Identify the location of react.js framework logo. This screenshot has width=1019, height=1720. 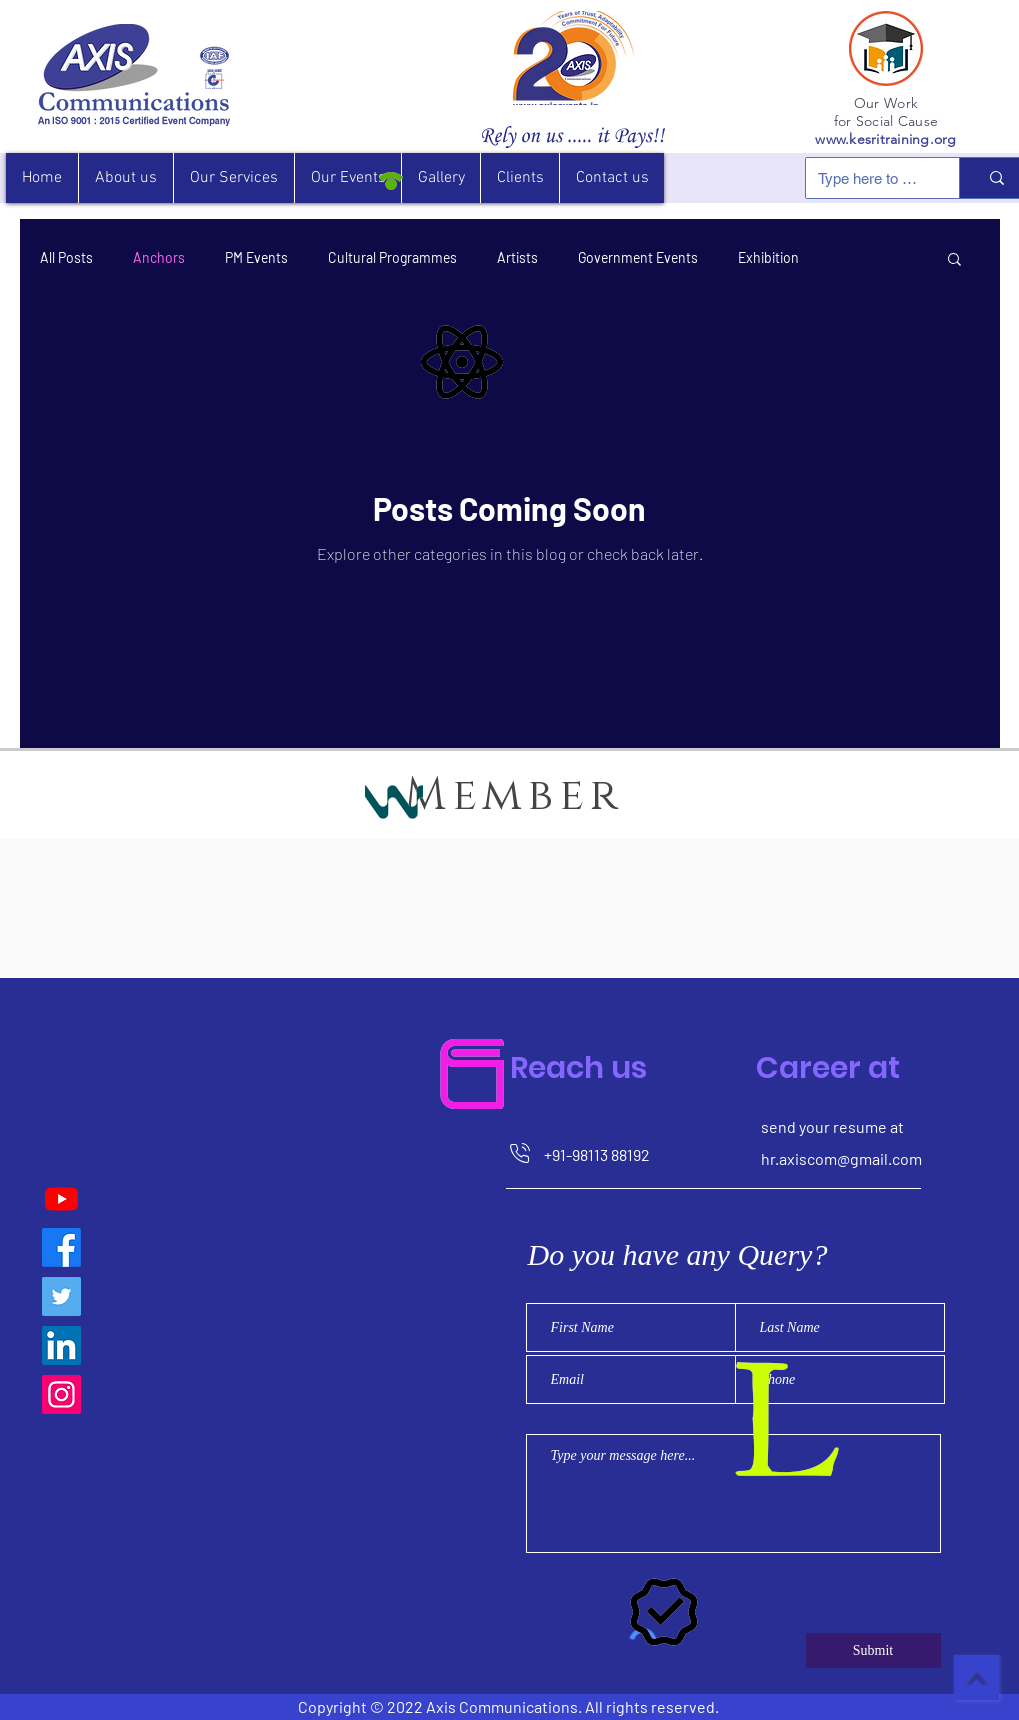
(462, 362).